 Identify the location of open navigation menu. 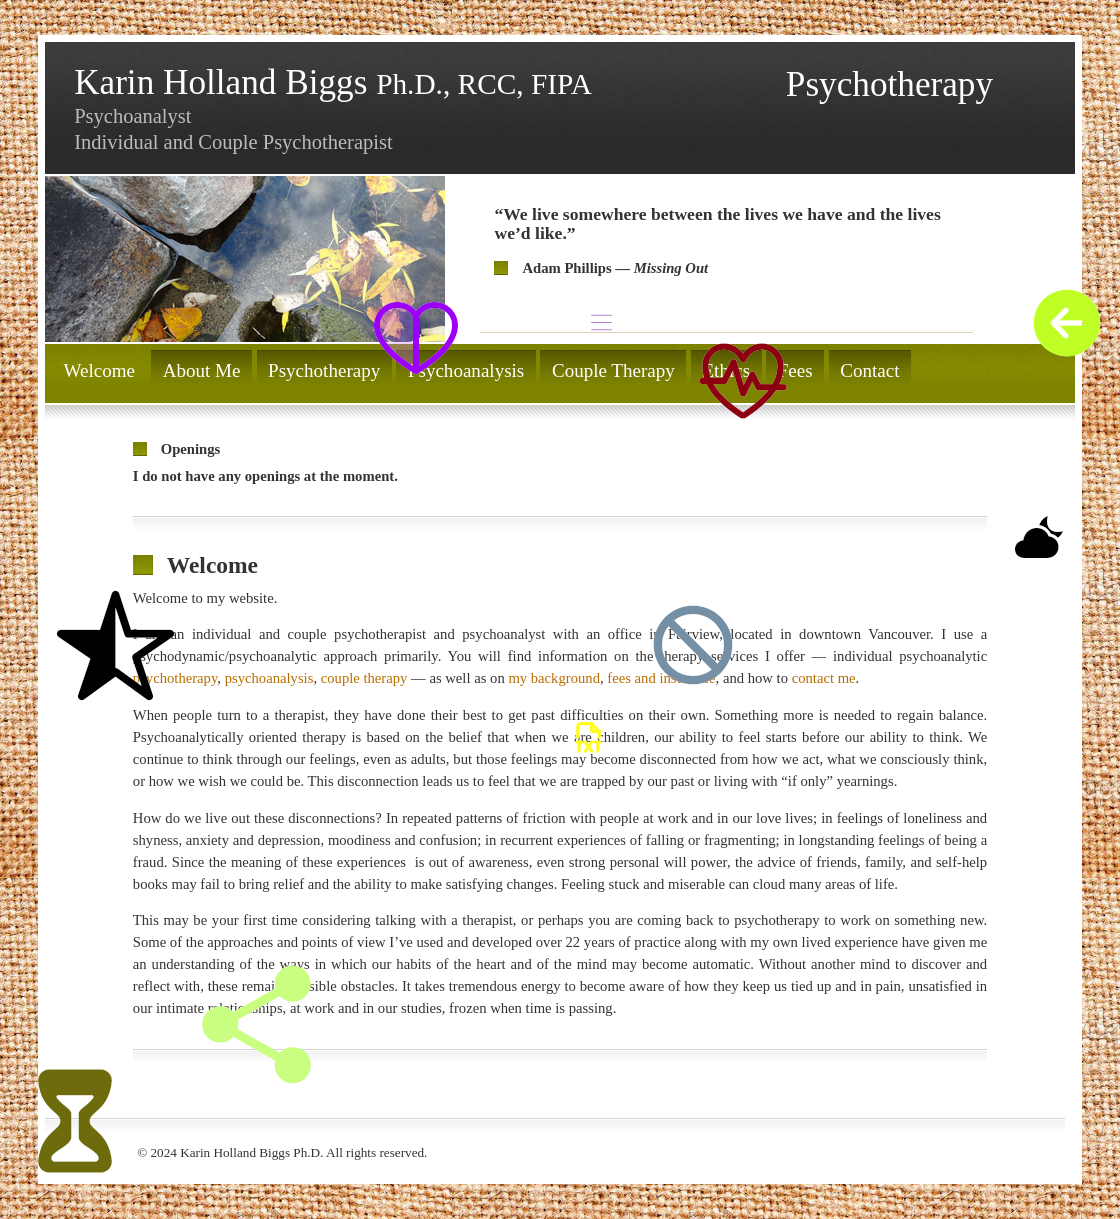
(601, 322).